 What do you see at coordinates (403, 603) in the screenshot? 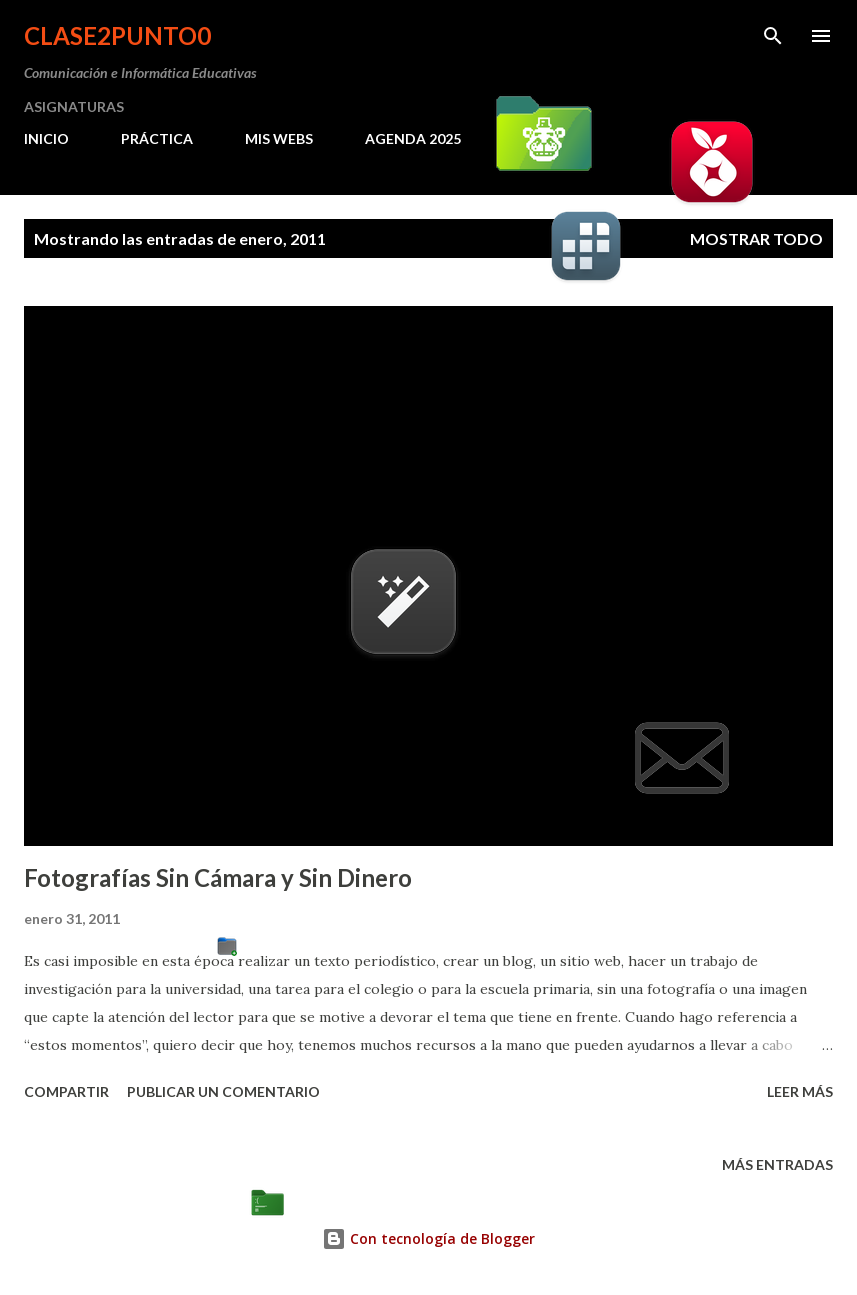
I see `access visual effects and animation settings` at bounding box center [403, 603].